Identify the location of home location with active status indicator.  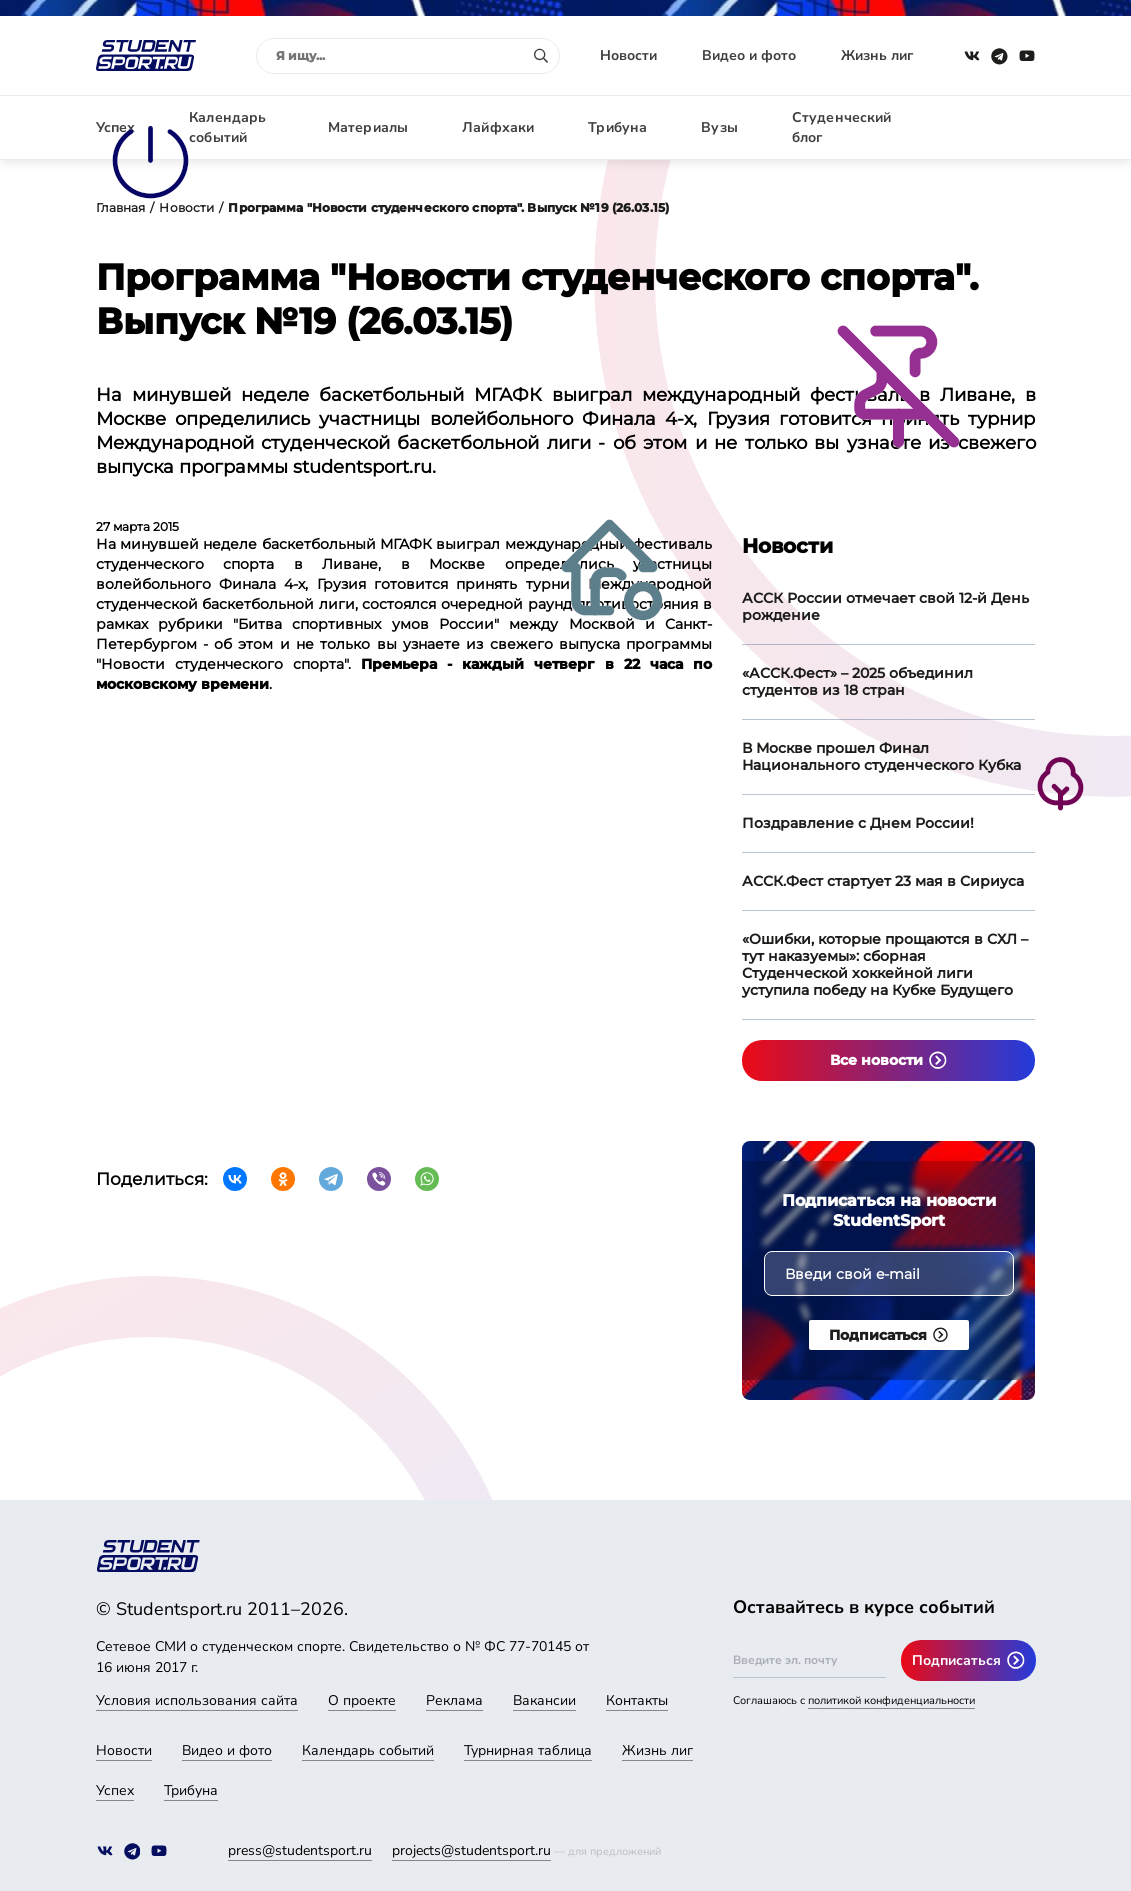
(609, 567).